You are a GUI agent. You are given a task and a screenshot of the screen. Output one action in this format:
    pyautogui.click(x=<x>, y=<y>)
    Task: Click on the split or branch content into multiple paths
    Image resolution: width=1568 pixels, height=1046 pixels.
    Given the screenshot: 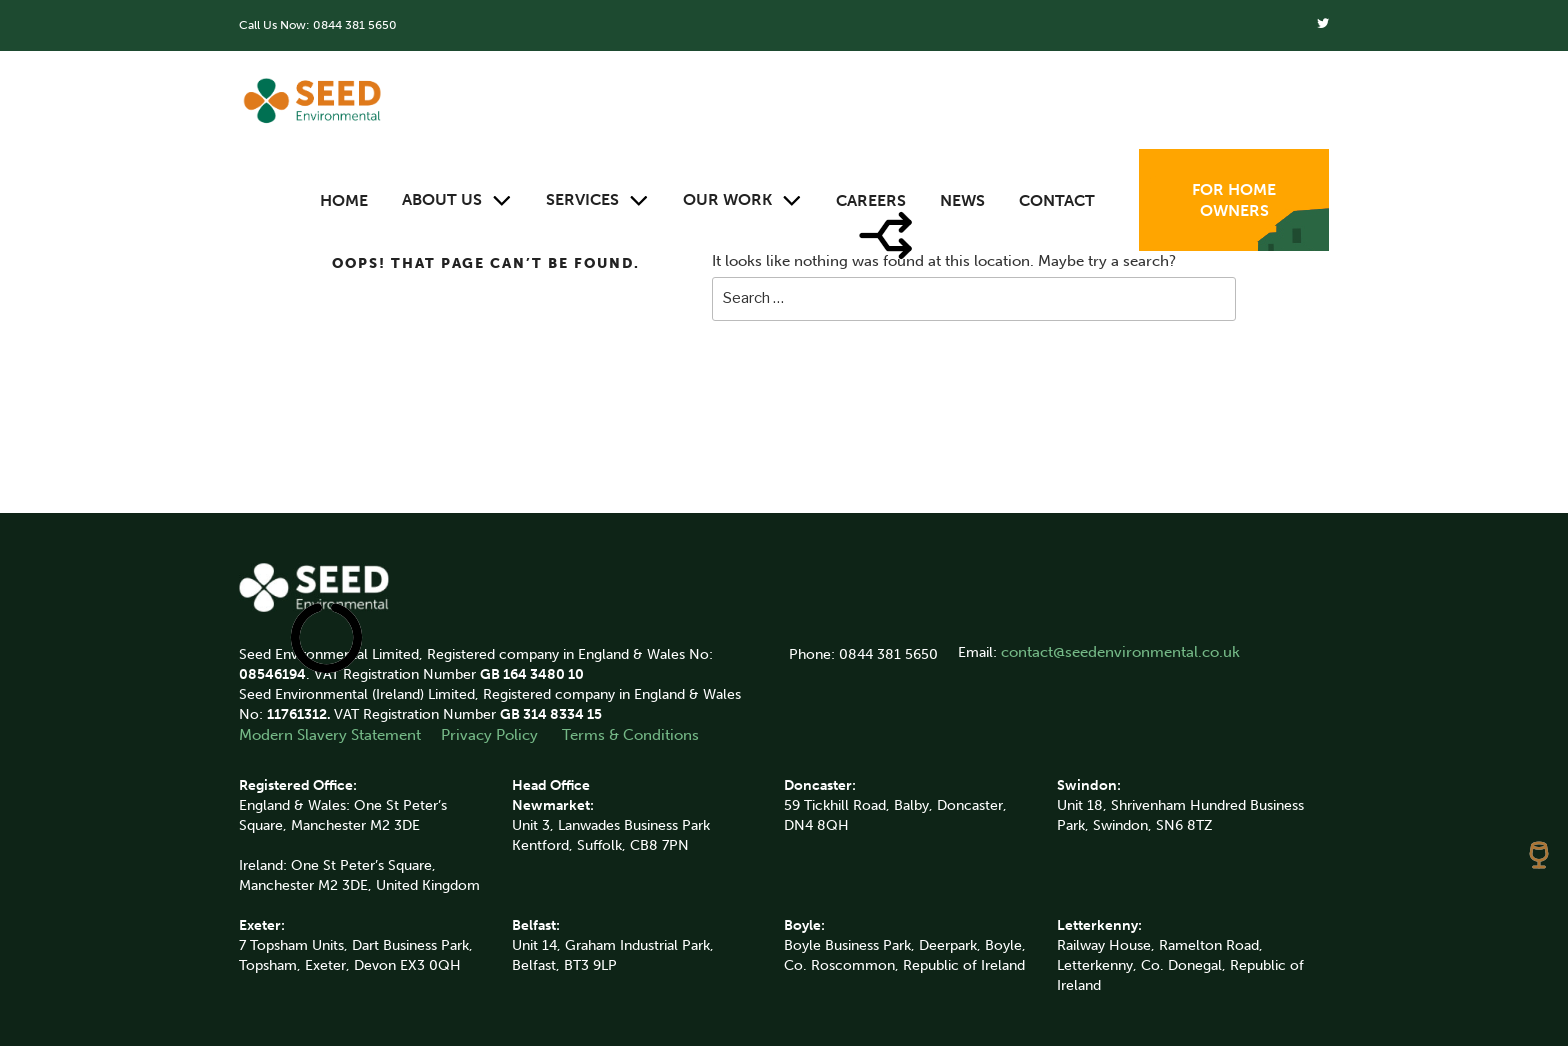 What is the action you would take?
    pyautogui.click(x=885, y=235)
    